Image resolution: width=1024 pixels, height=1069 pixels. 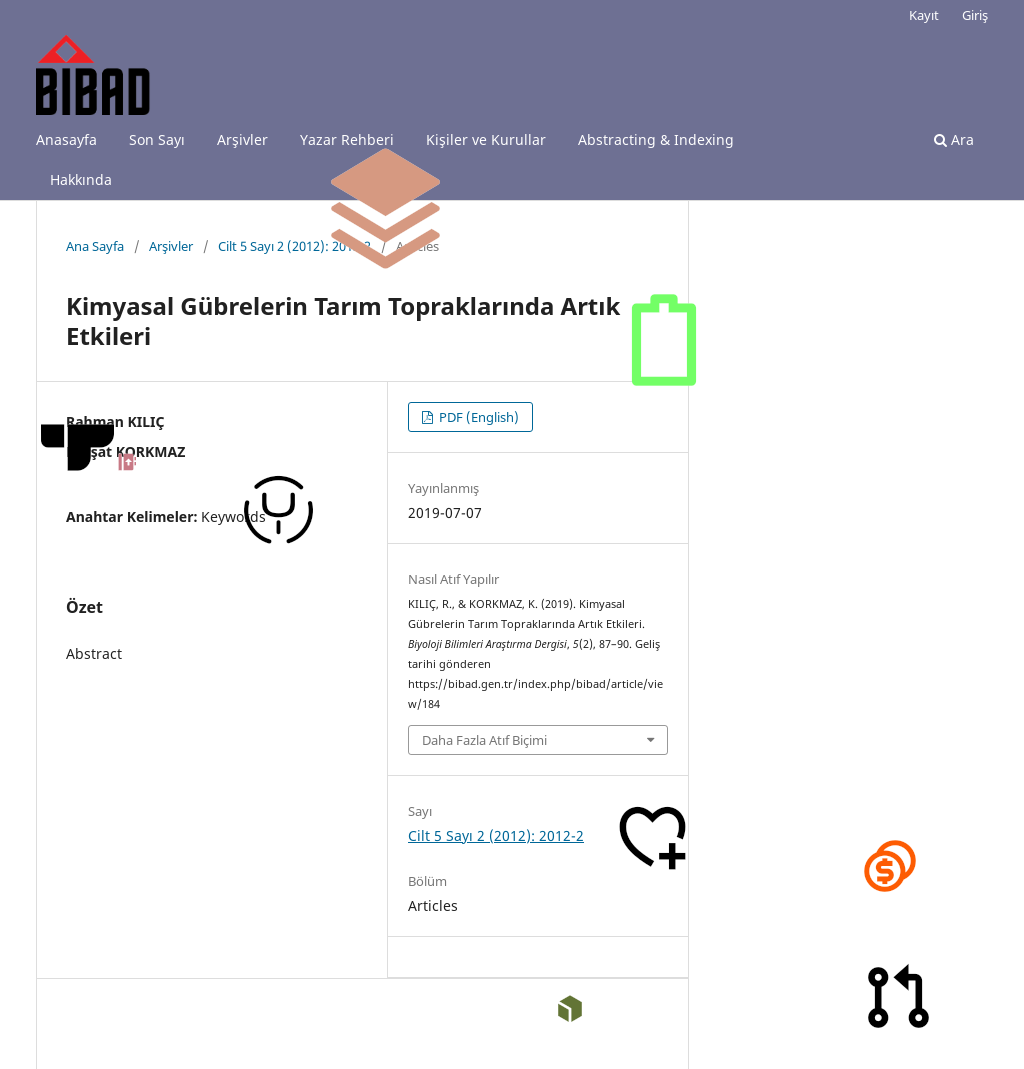 What do you see at coordinates (570, 1009) in the screenshot?
I see `access box cloud storage` at bounding box center [570, 1009].